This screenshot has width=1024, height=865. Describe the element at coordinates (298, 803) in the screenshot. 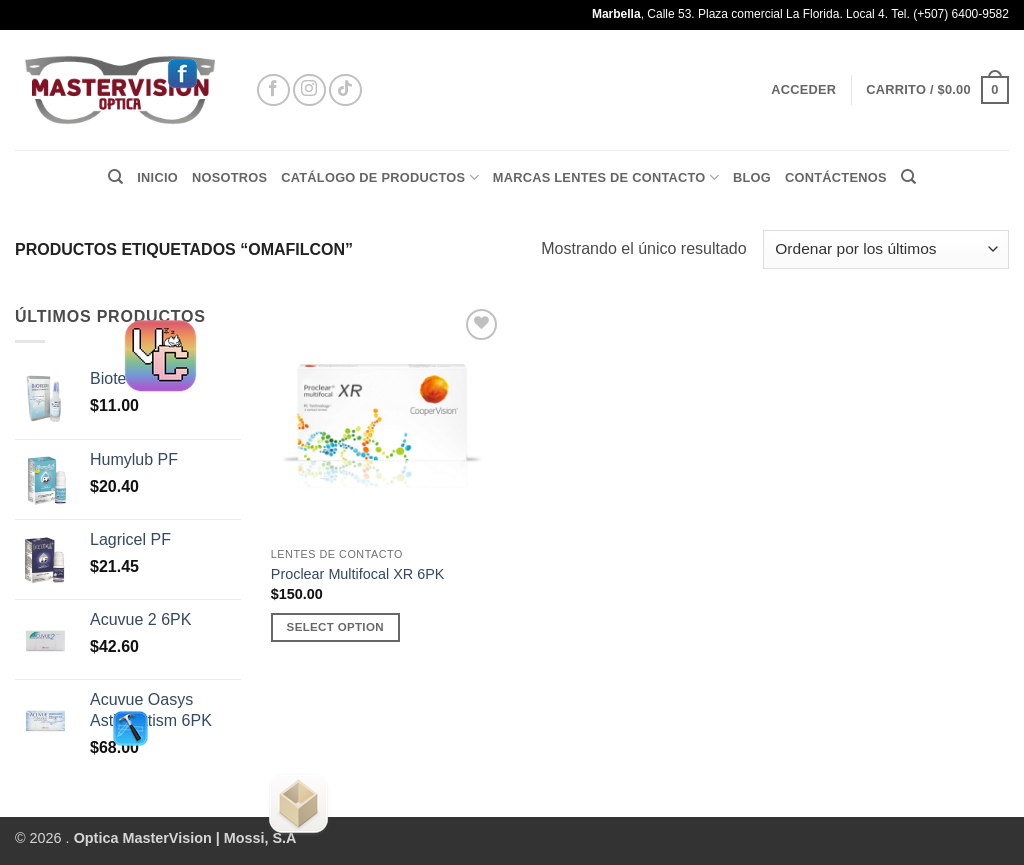

I see `open flatpak software manager` at that location.